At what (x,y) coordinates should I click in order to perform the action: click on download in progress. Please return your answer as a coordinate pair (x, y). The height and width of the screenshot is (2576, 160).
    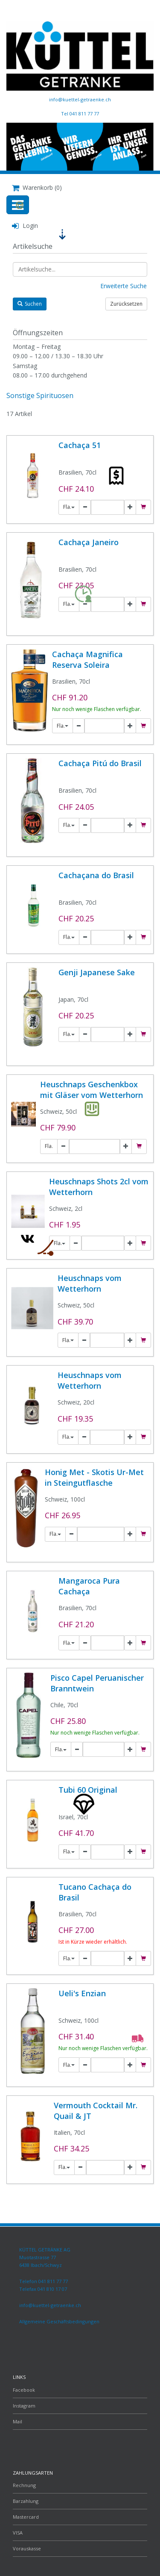
    Looking at the image, I should click on (62, 234).